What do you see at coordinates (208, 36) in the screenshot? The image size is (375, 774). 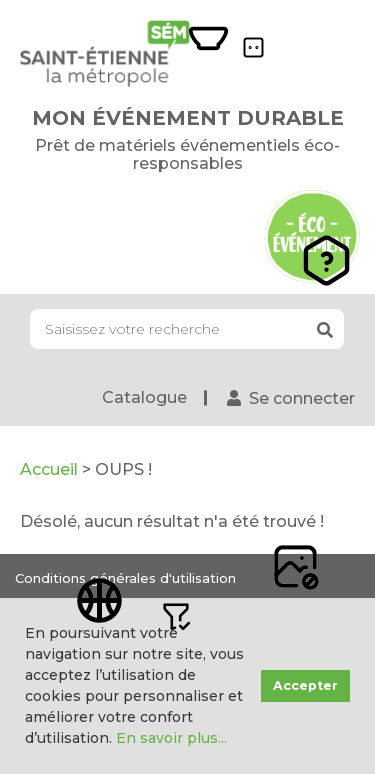 I see `access food or recipe features` at bounding box center [208, 36].